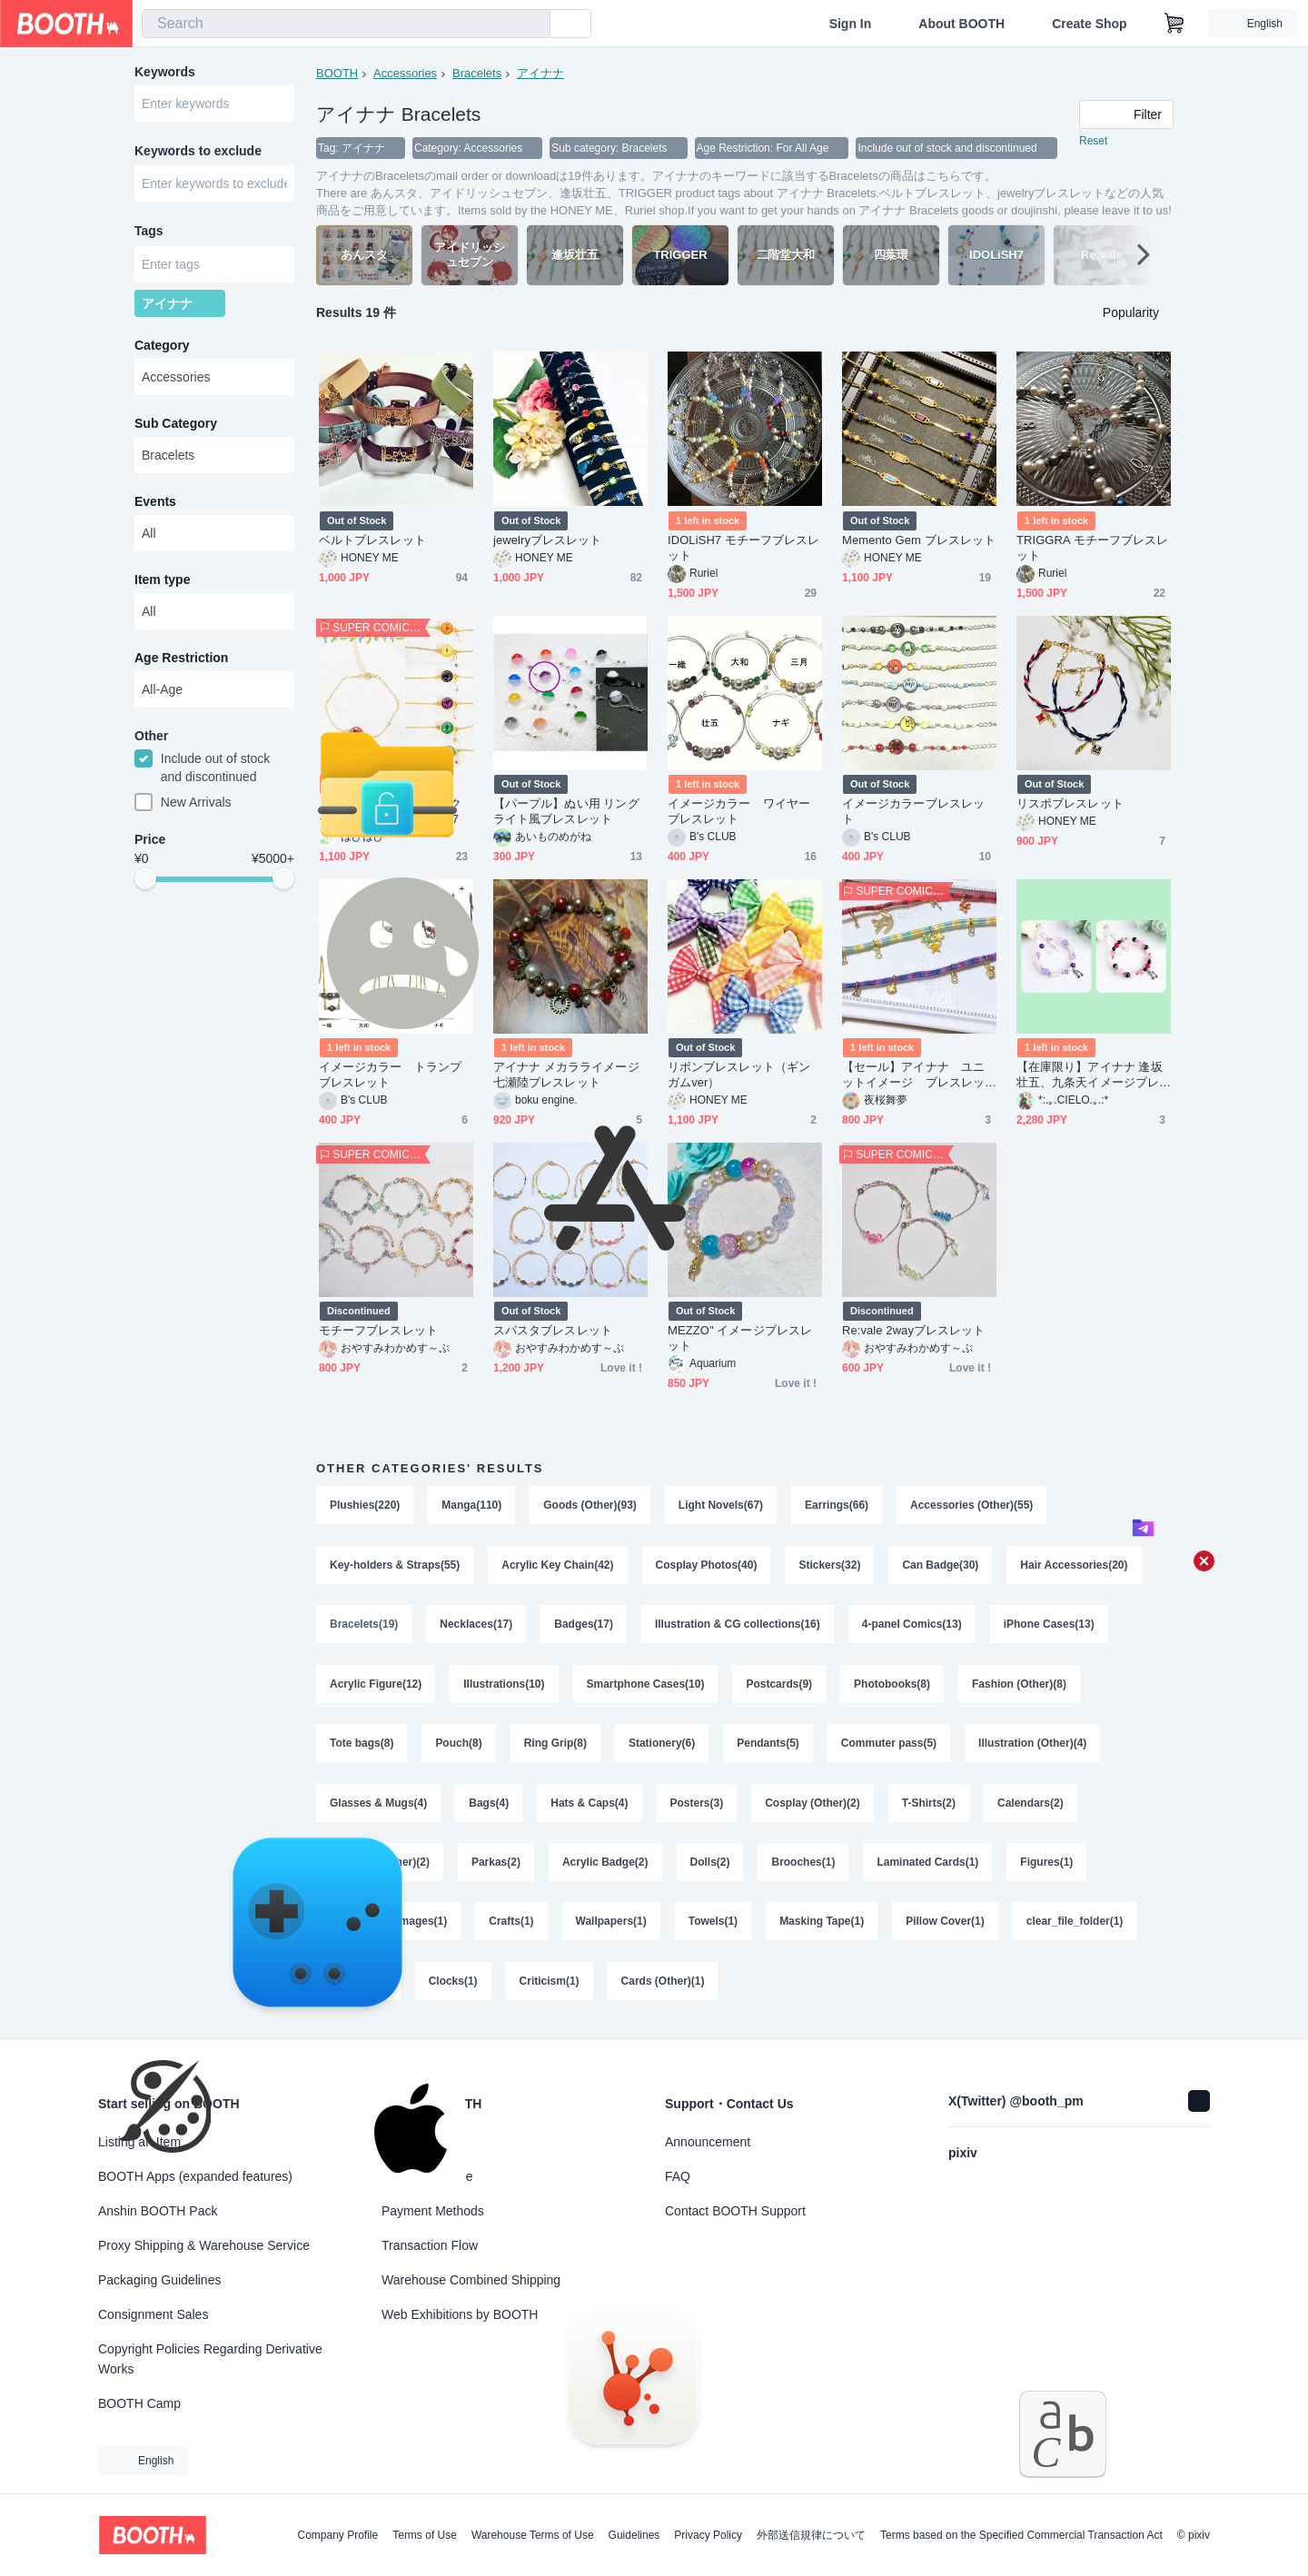 The height and width of the screenshot is (2576, 1308). Describe the element at coordinates (632, 2378) in the screenshot. I see `launch visualvm application` at that location.